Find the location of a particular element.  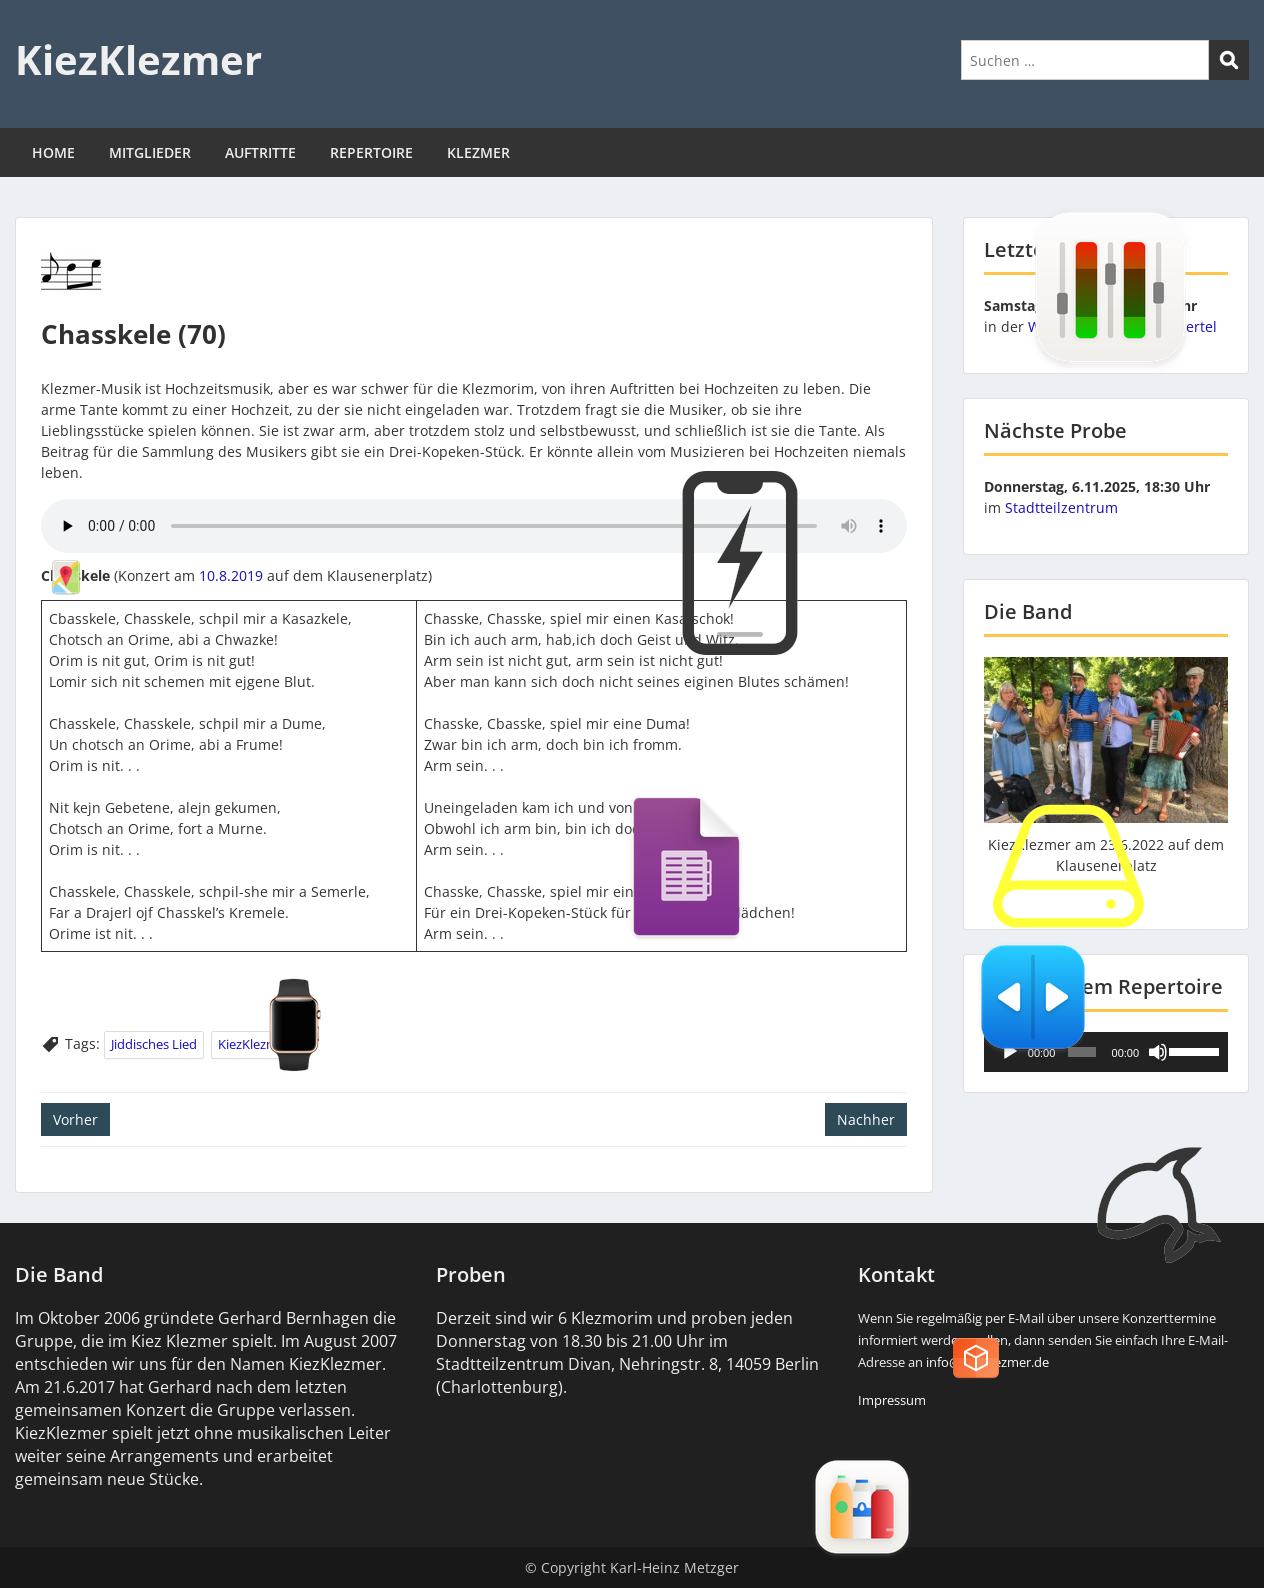

open mudita24 audio mixer application is located at coordinates (1110, 287).